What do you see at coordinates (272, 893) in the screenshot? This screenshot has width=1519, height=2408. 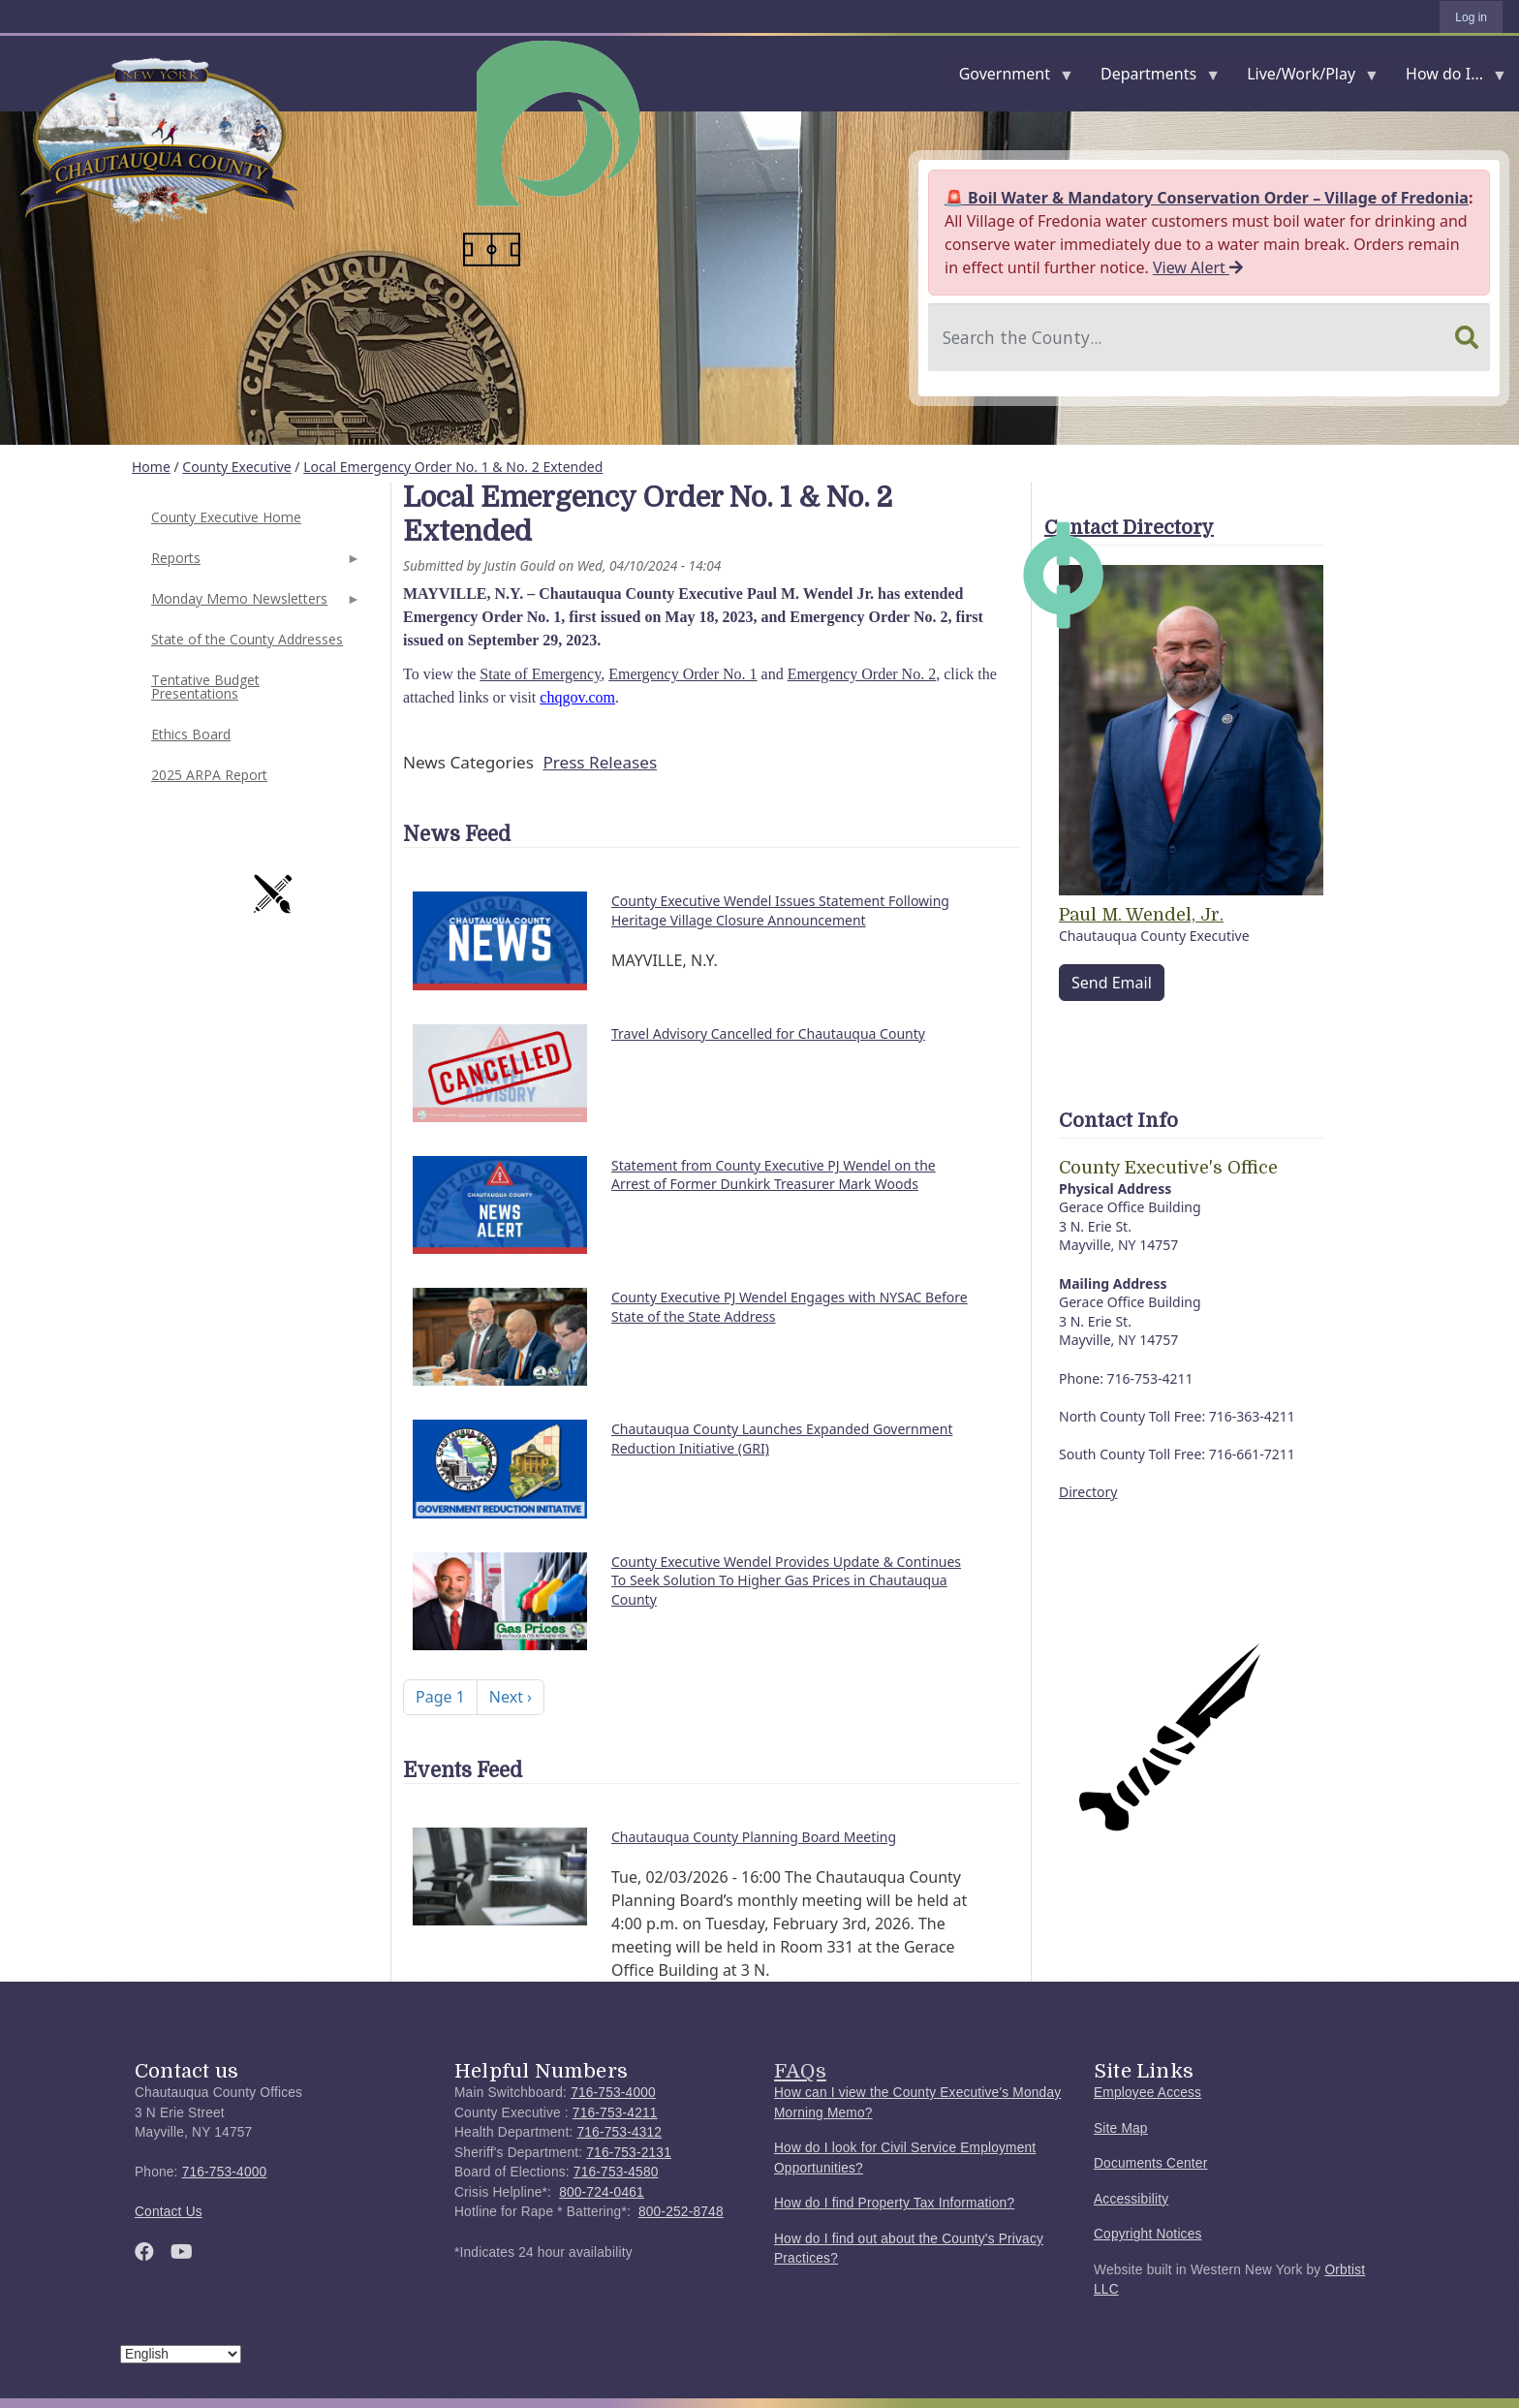 I see `access drawing and editing tools` at bounding box center [272, 893].